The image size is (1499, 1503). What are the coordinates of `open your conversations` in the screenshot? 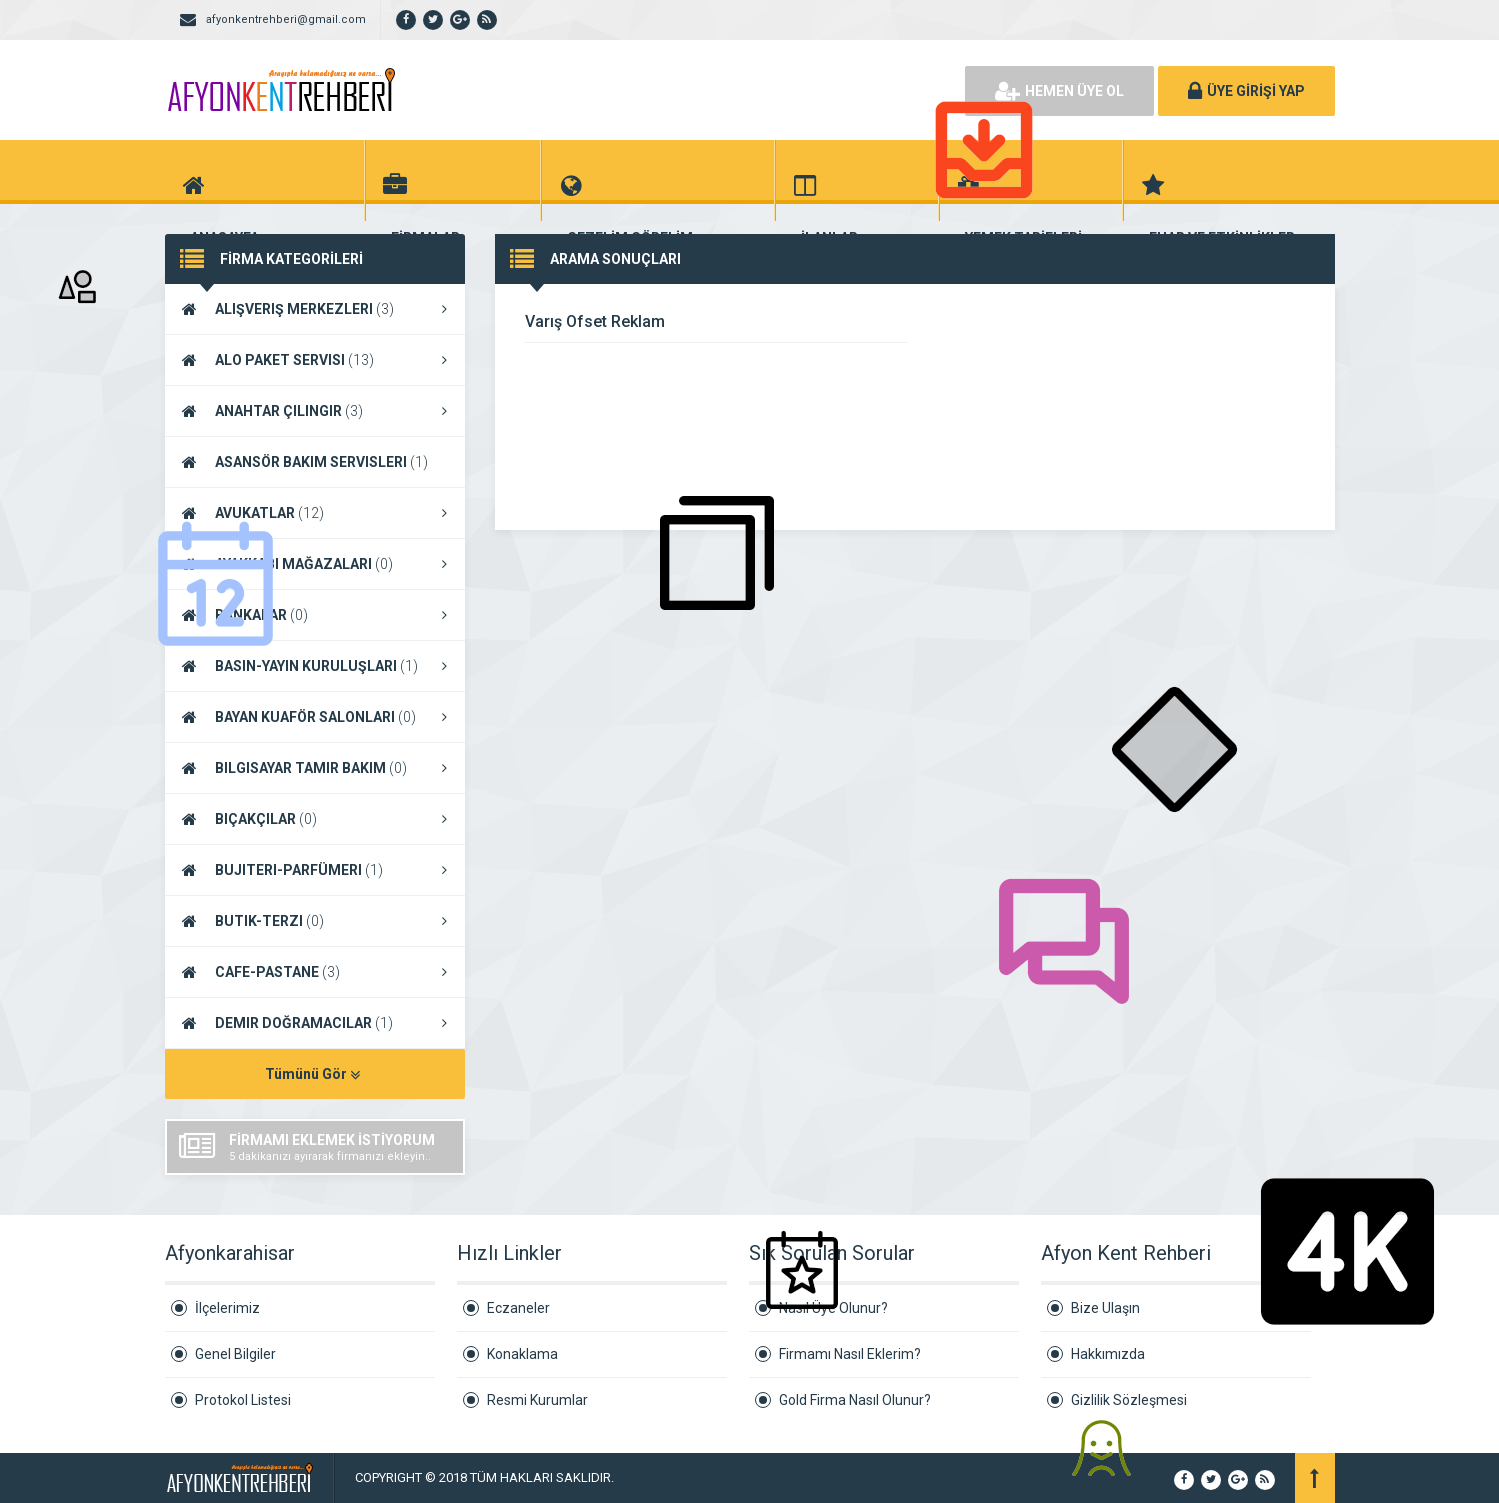 It's located at (1064, 939).